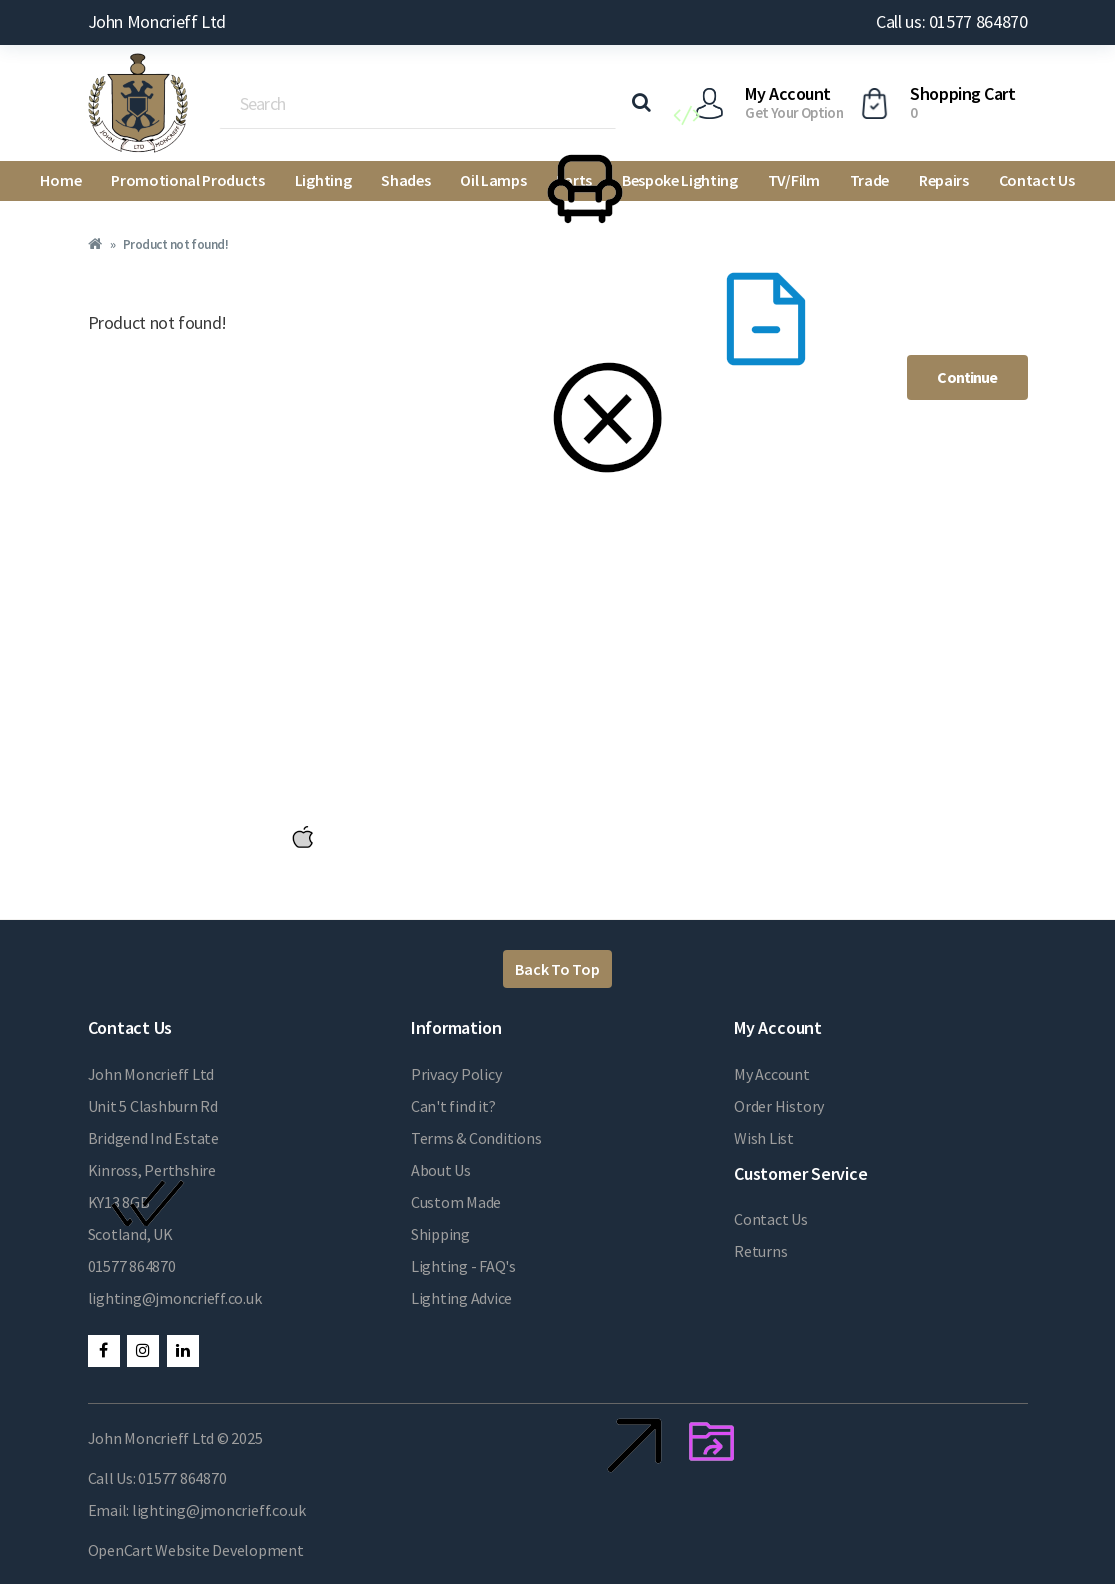 The width and height of the screenshot is (1115, 1584). I want to click on remove a file from your selection, so click(766, 319).